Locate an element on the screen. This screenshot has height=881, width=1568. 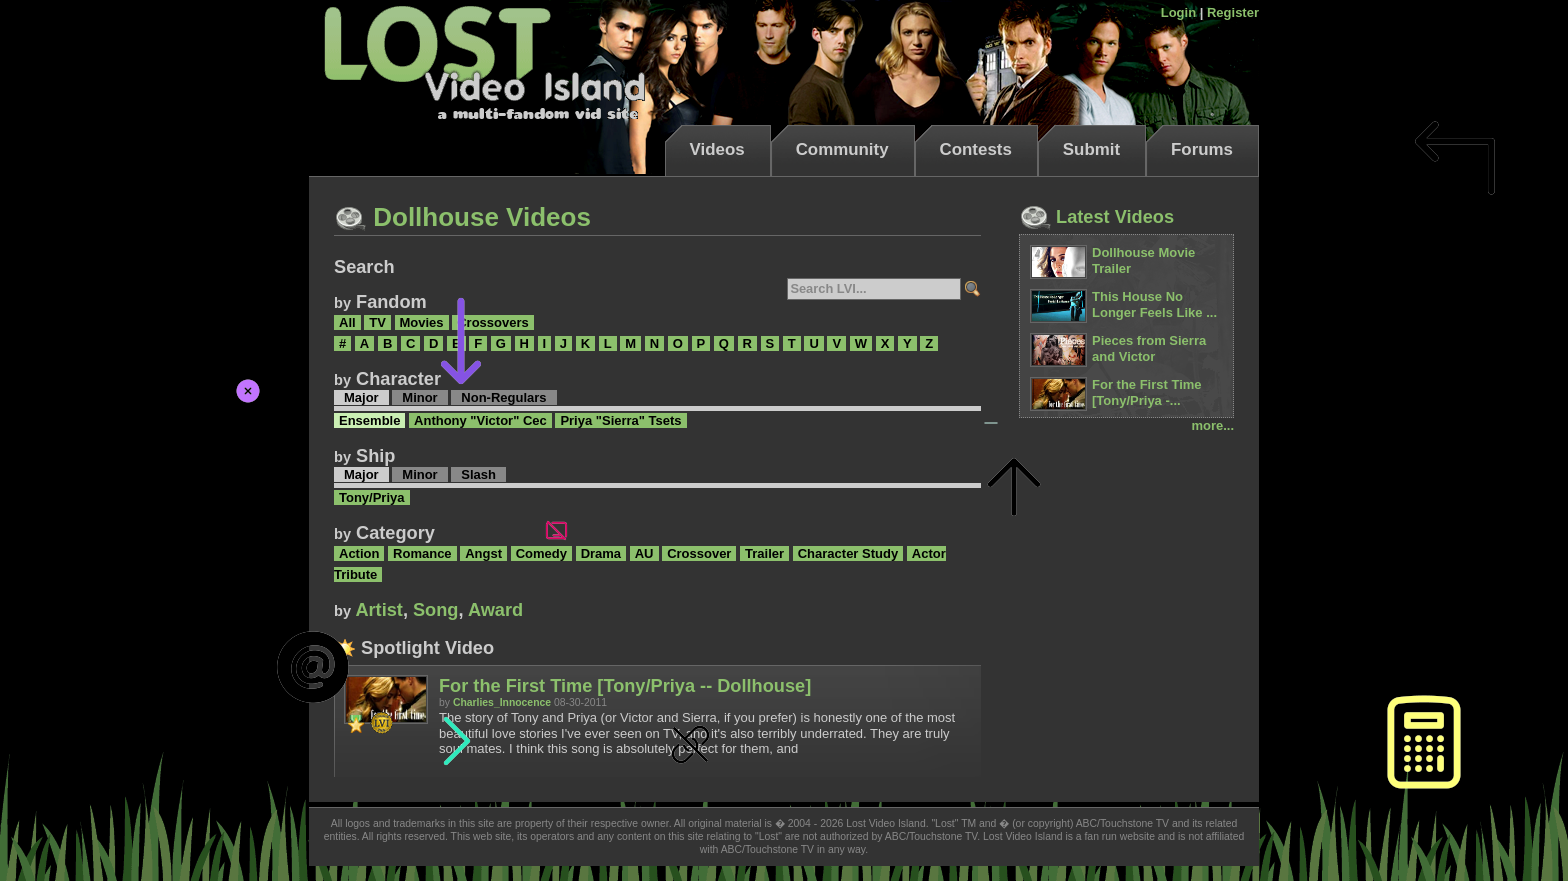
decrease quantity or value is located at coordinates (991, 423).